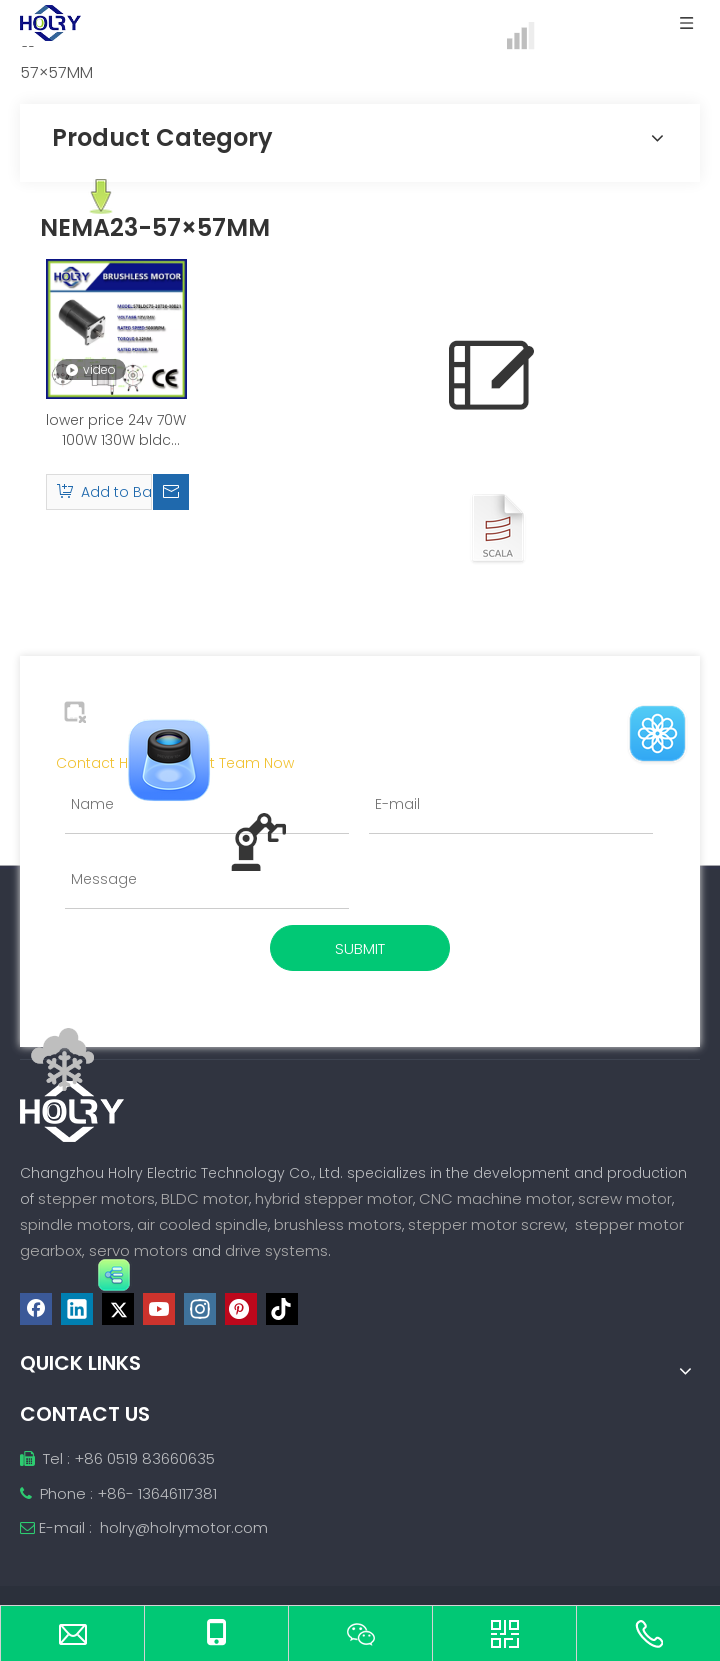  I want to click on open labyrinth mind-mapping app, so click(114, 1275).